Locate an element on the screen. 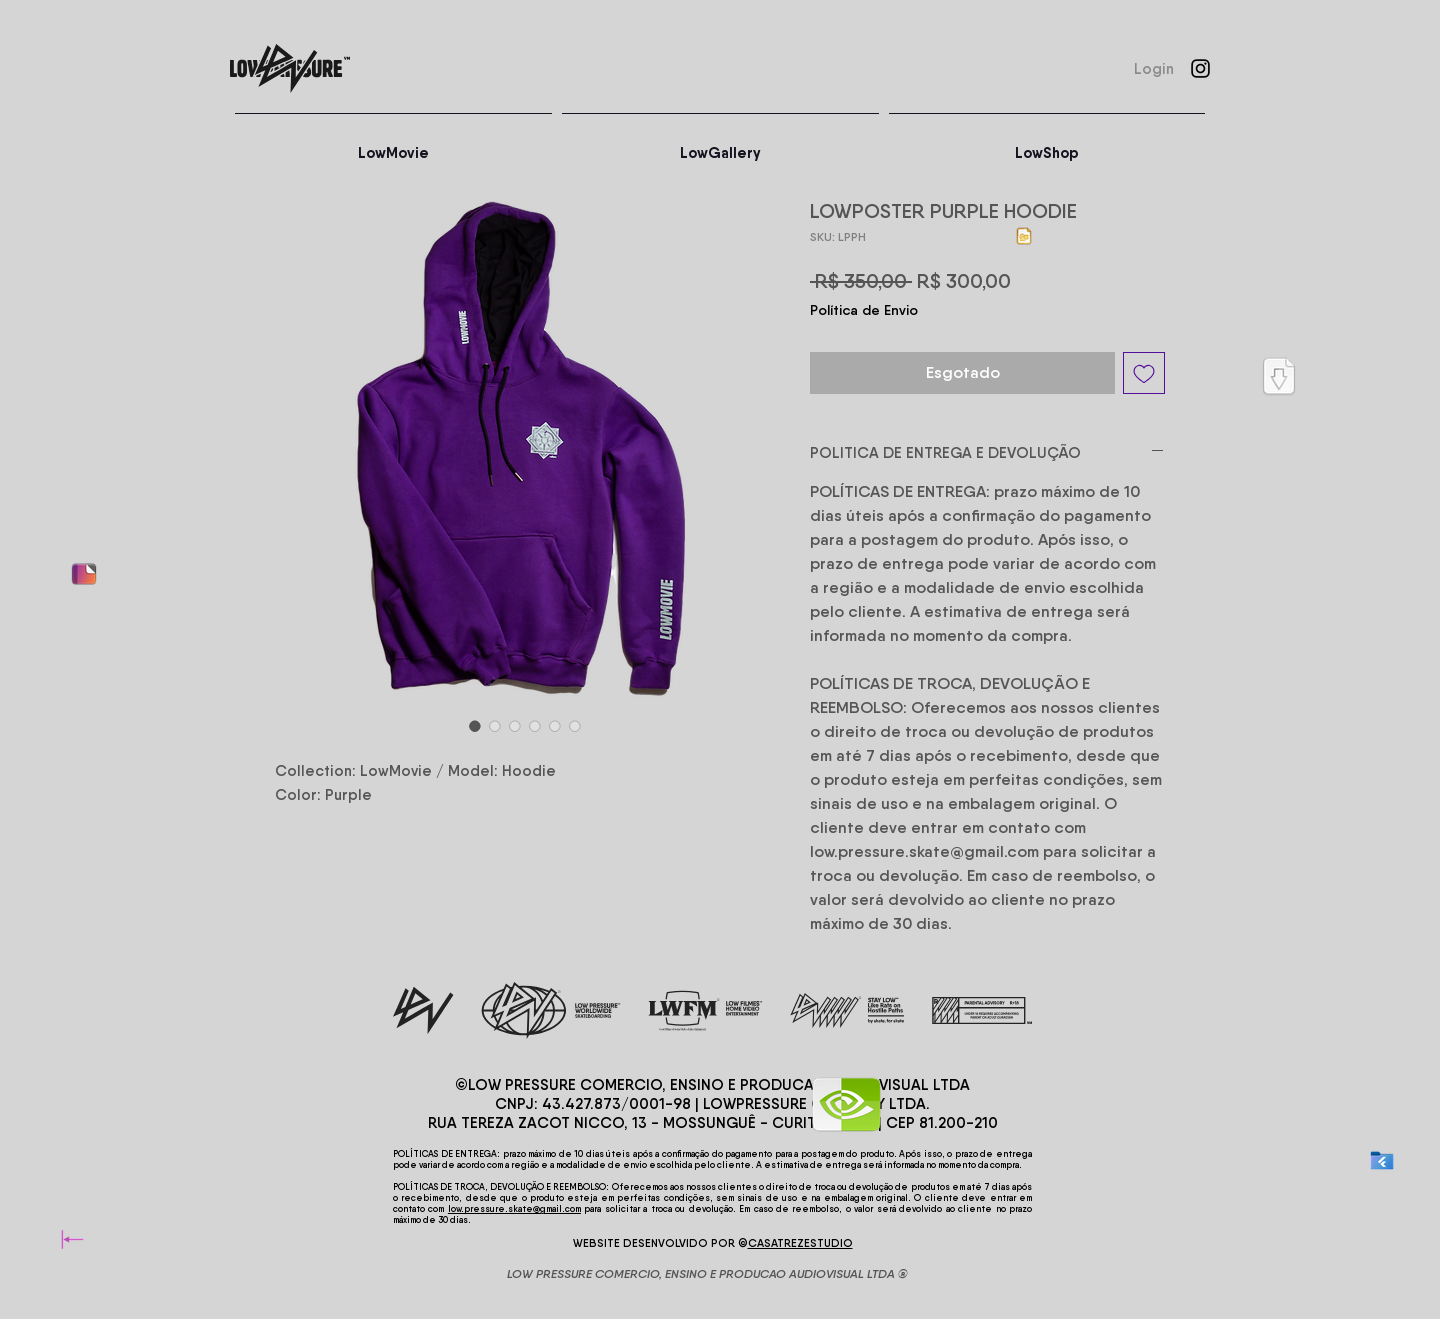 The width and height of the screenshot is (1440, 1319). open nvidia graphics card settings is located at coordinates (846, 1104).